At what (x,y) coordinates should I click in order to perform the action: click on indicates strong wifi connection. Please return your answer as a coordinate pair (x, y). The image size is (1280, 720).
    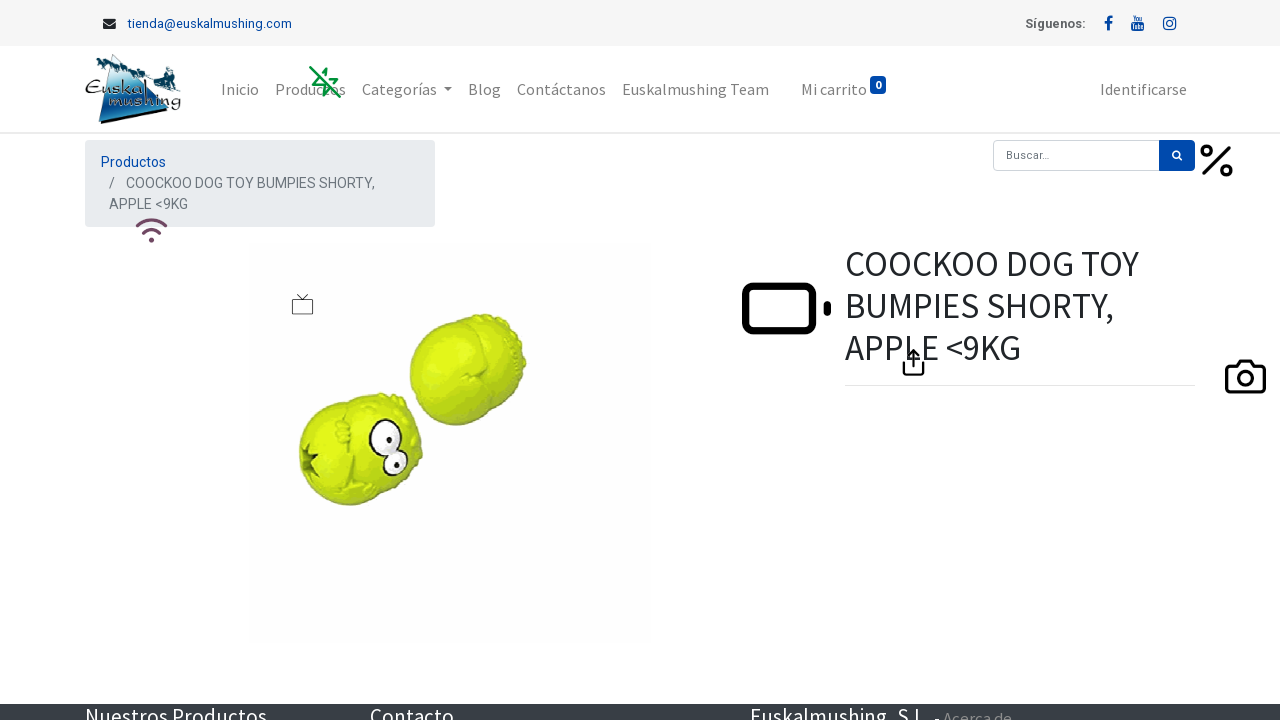
    Looking at the image, I should click on (151, 230).